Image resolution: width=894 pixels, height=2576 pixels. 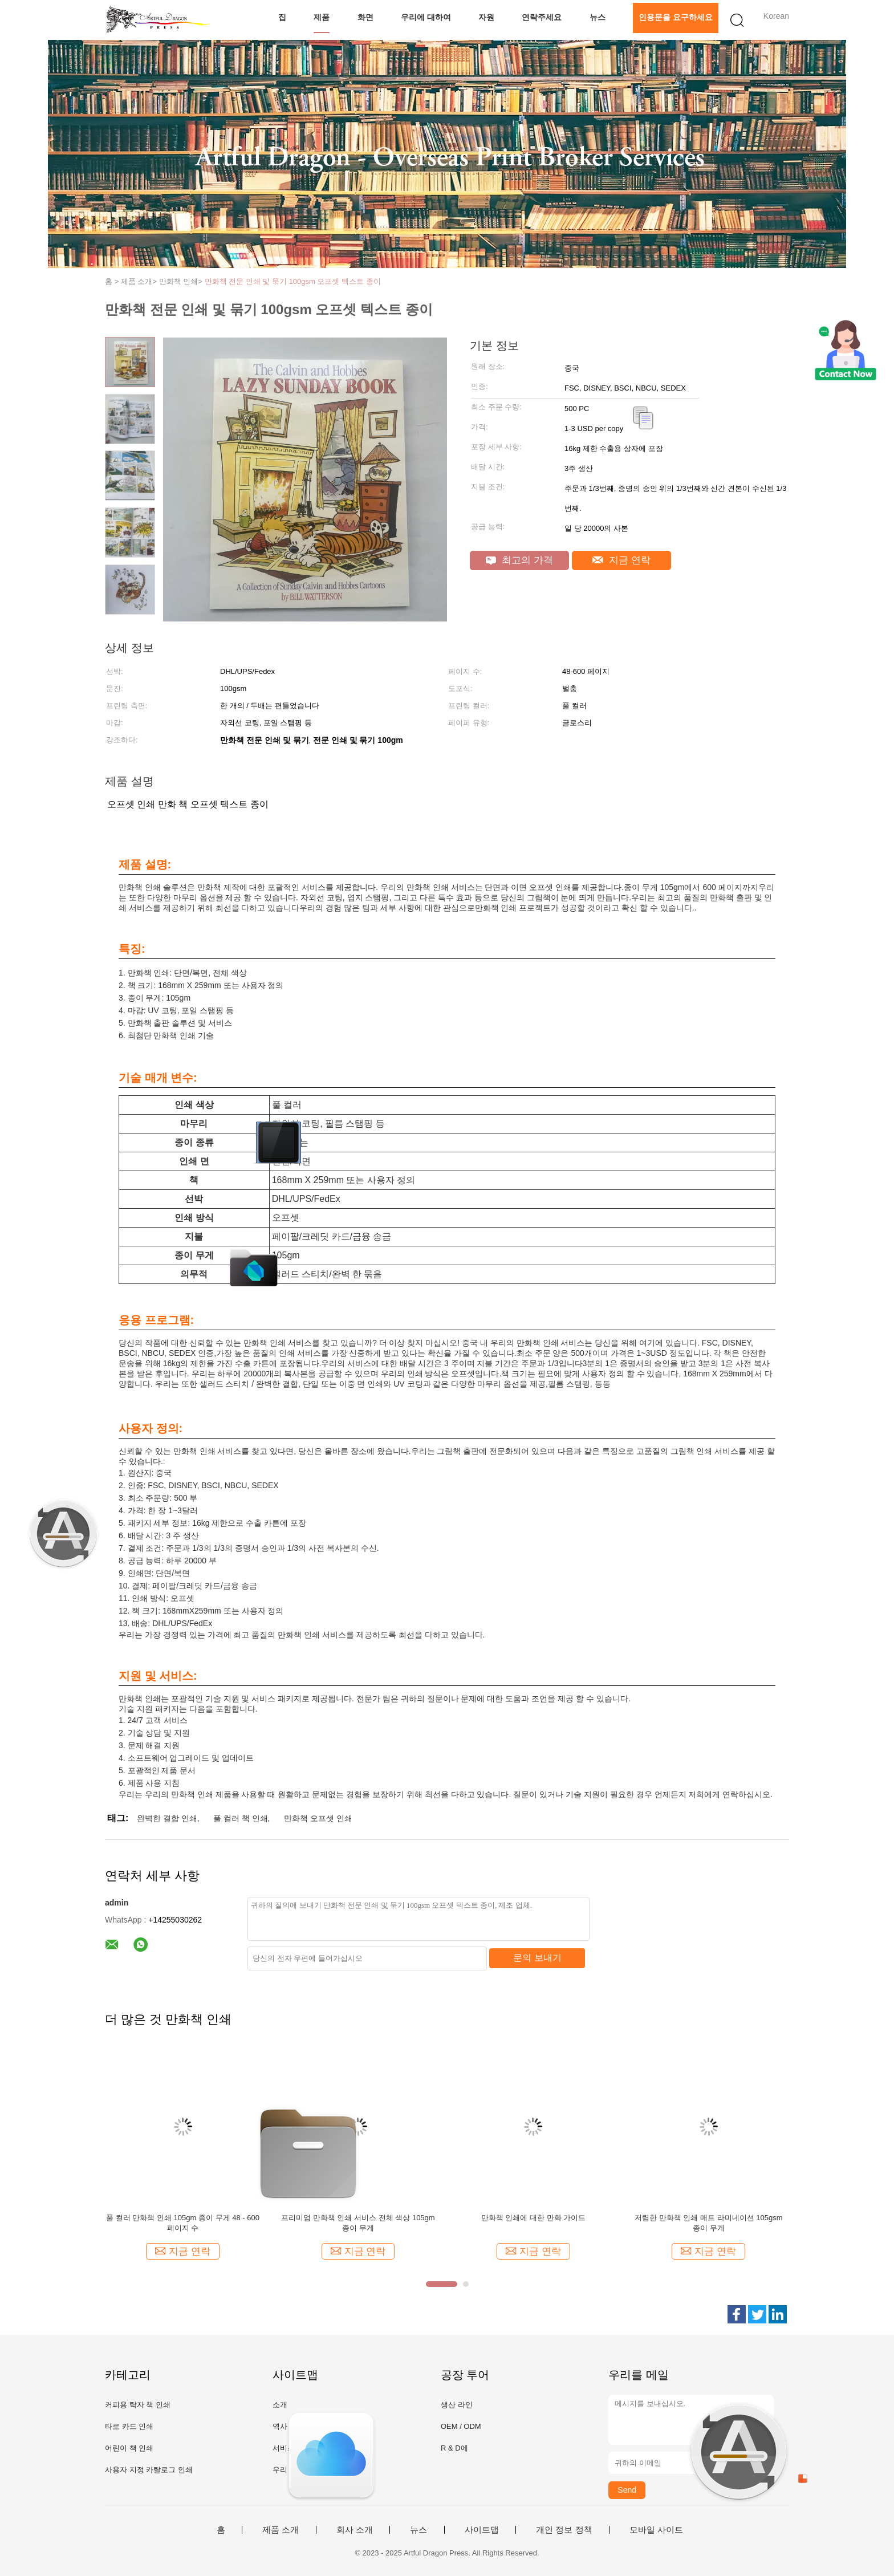 What do you see at coordinates (738, 2452) in the screenshot?
I see `check for available software updates` at bounding box center [738, 2452].